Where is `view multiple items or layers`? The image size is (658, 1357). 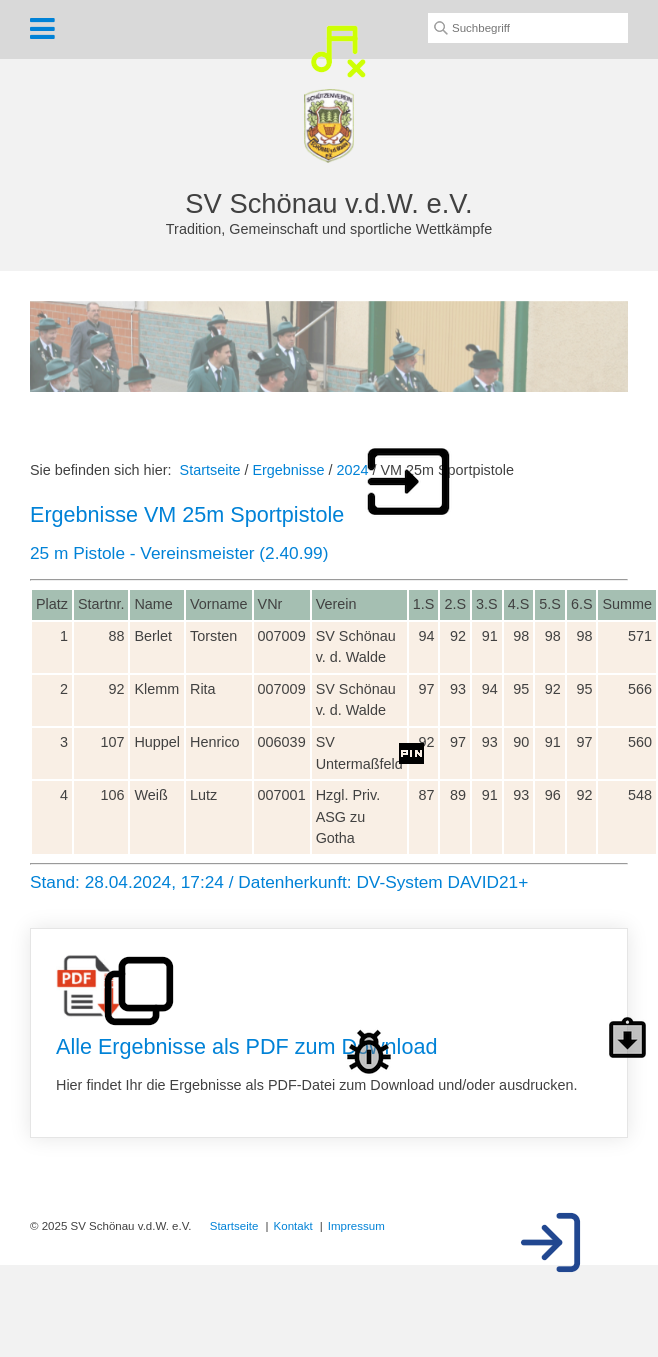
view multiple items or layers is located at coordinates (139, 991).